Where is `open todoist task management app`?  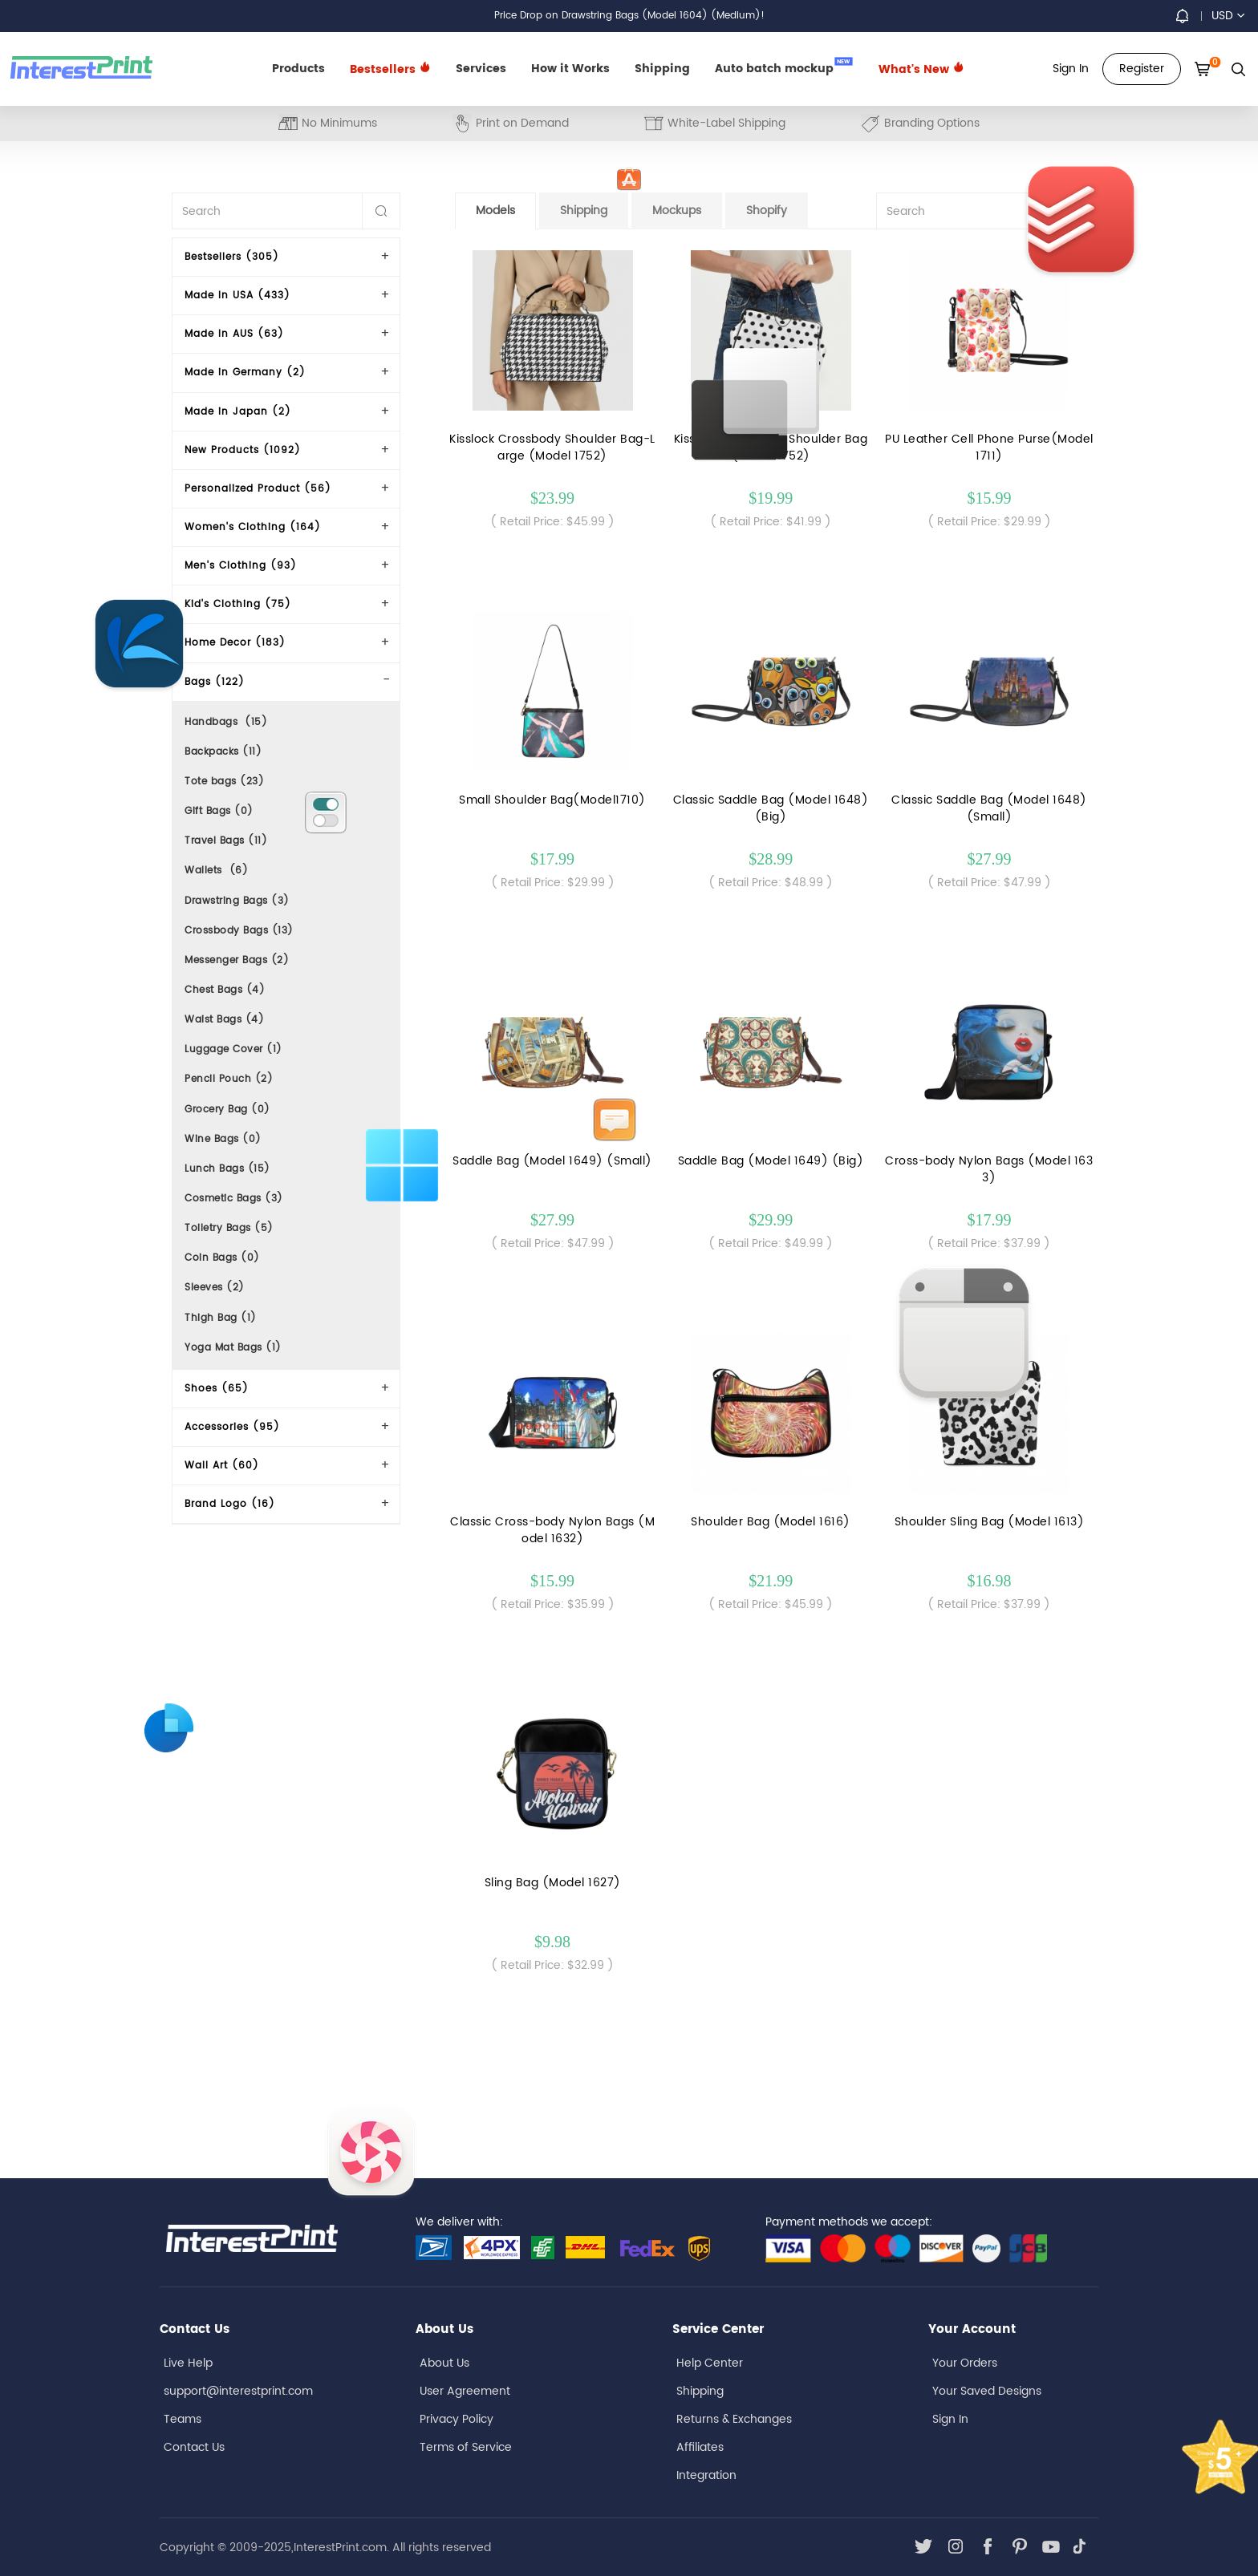
open todoist task management app is located at coordinates (1081, 219).